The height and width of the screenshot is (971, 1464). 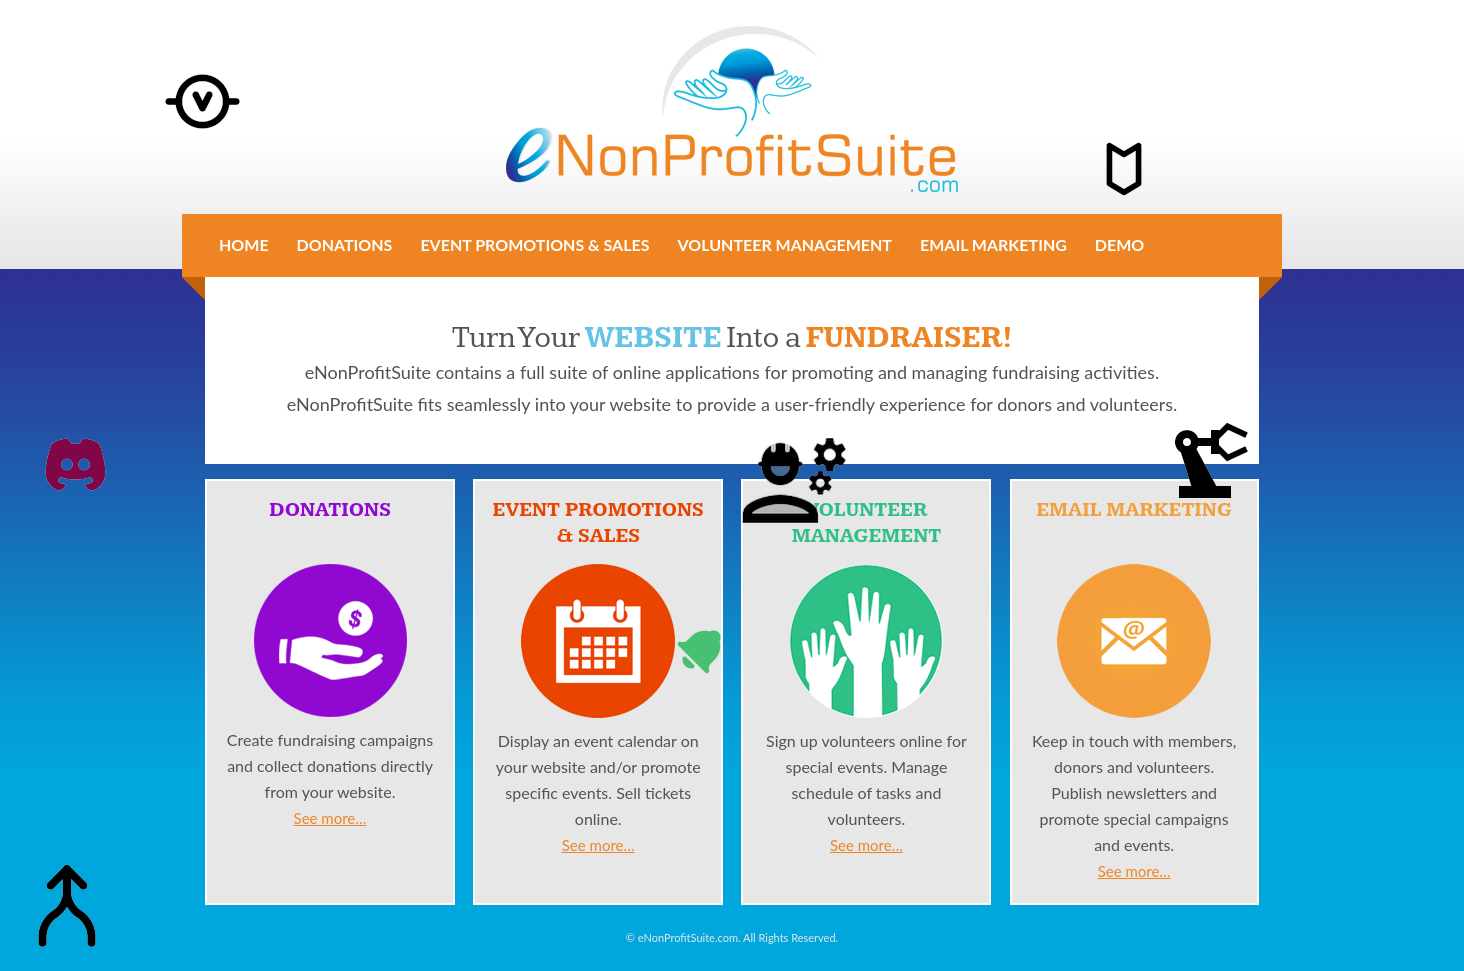 What do you see at coordinates (67, 906) in the screenshot?
I see `merge branches or paths together` at bounding box center [67, 906].